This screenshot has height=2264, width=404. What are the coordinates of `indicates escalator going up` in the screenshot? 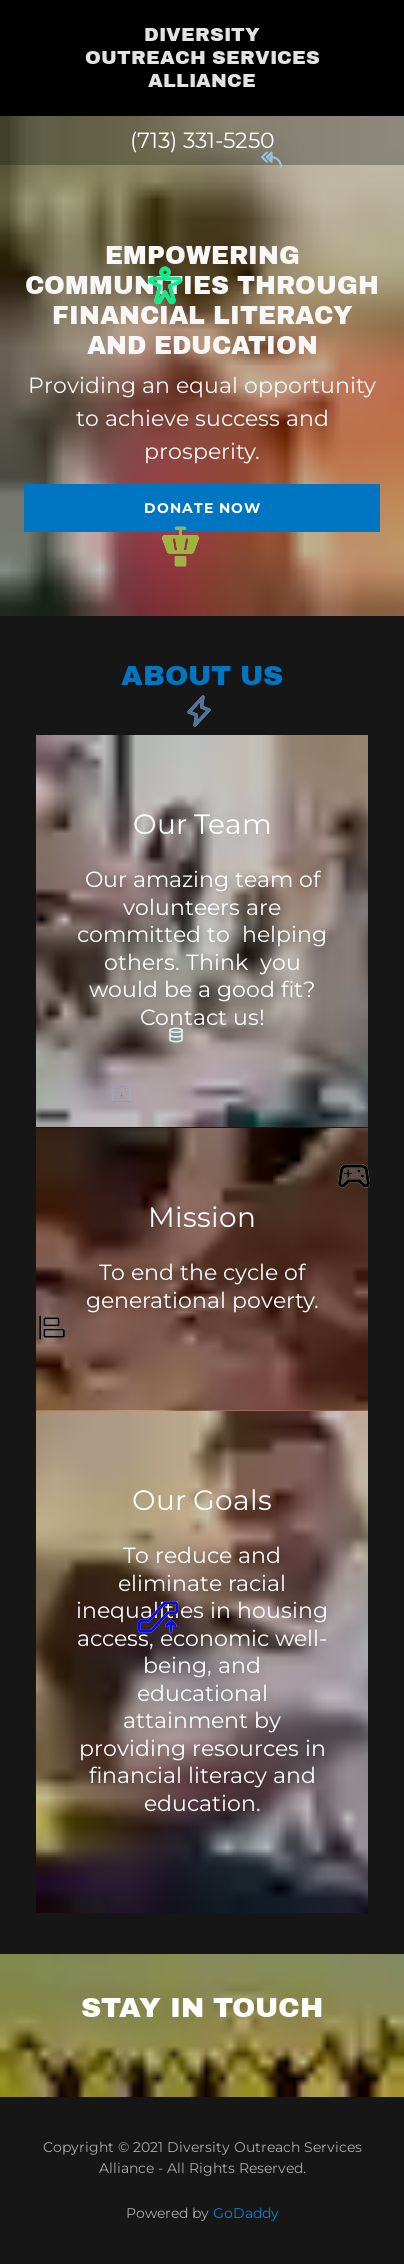 It's located at (158, 1617).